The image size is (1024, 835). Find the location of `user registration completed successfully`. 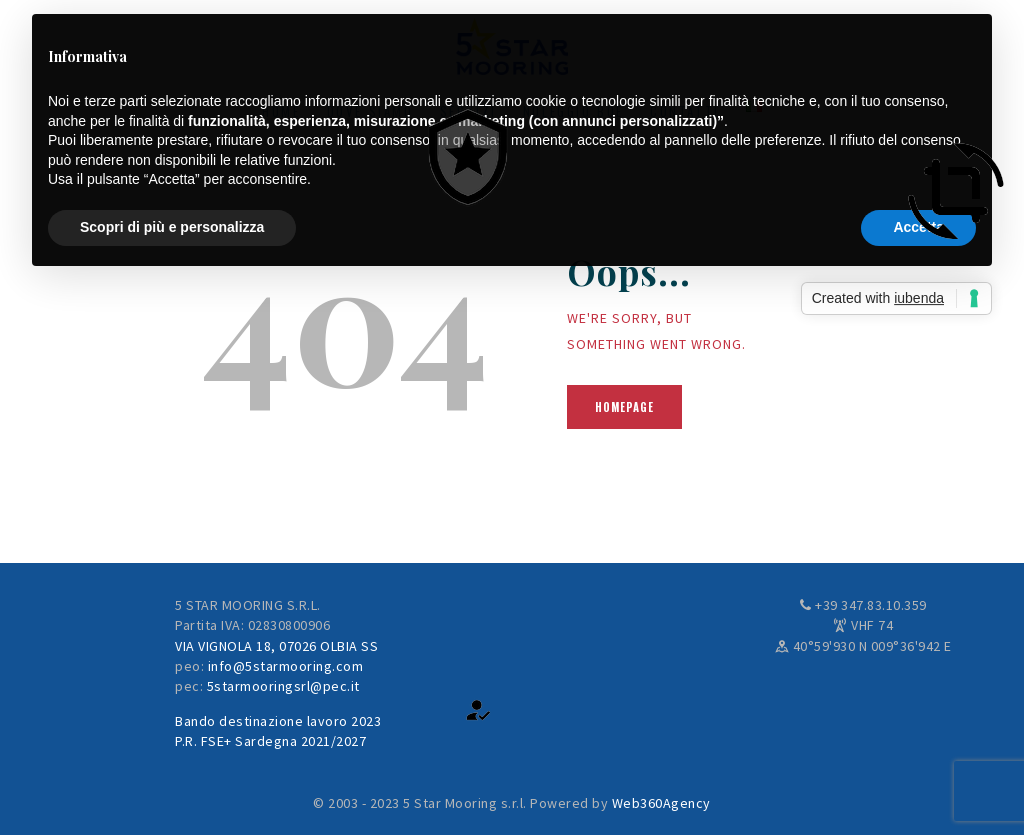

user registration completed successfully is located at coordinates (478, 710).